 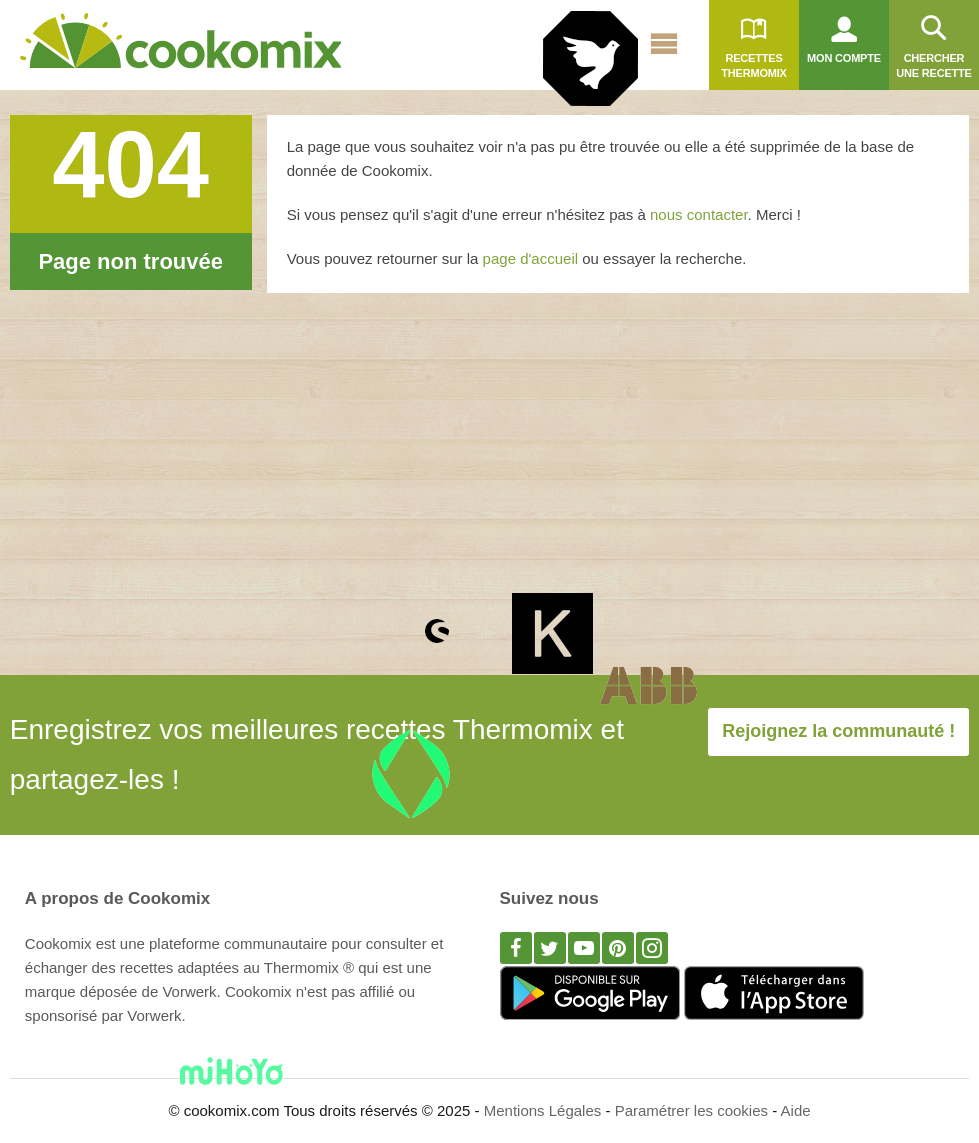 I want to click on Keras deep learning framework logo, so click(x=552, y=633).